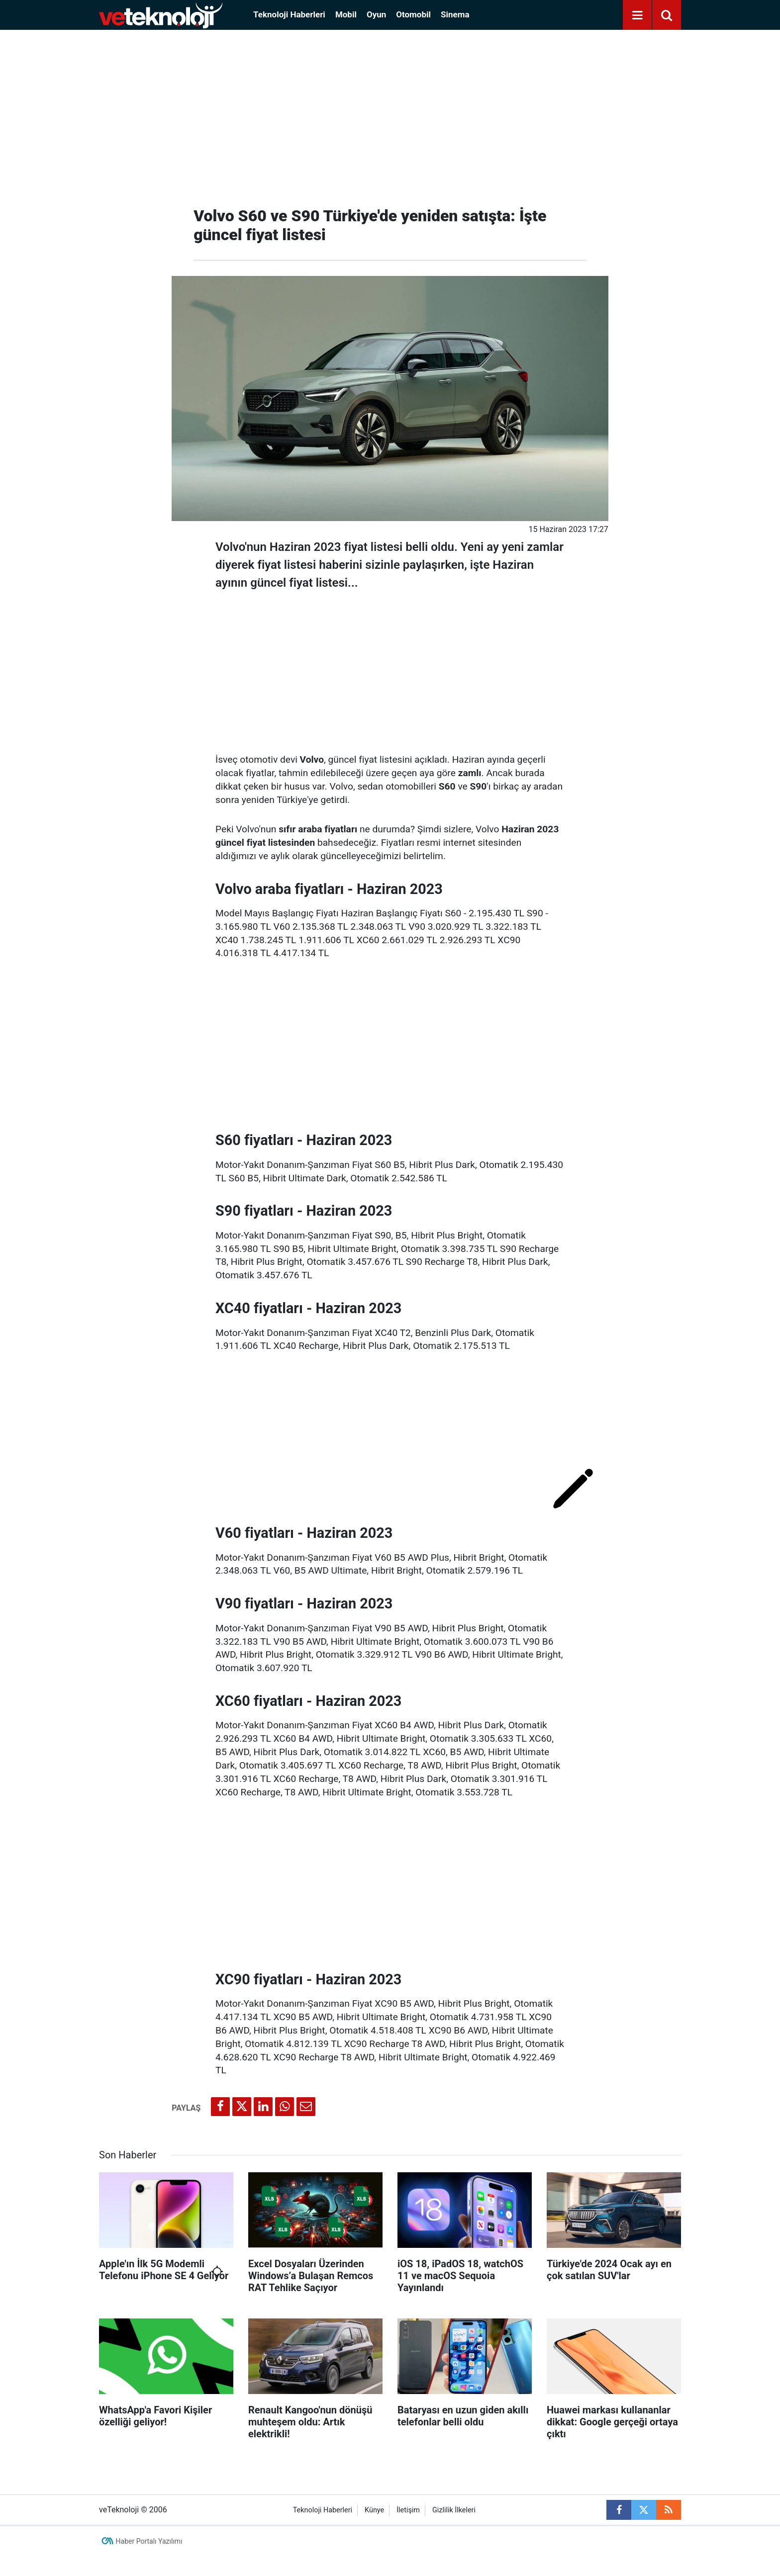 The height and width of the screenshot is (2576, 780). I want to click on edit content or text, so click(573, 1489).